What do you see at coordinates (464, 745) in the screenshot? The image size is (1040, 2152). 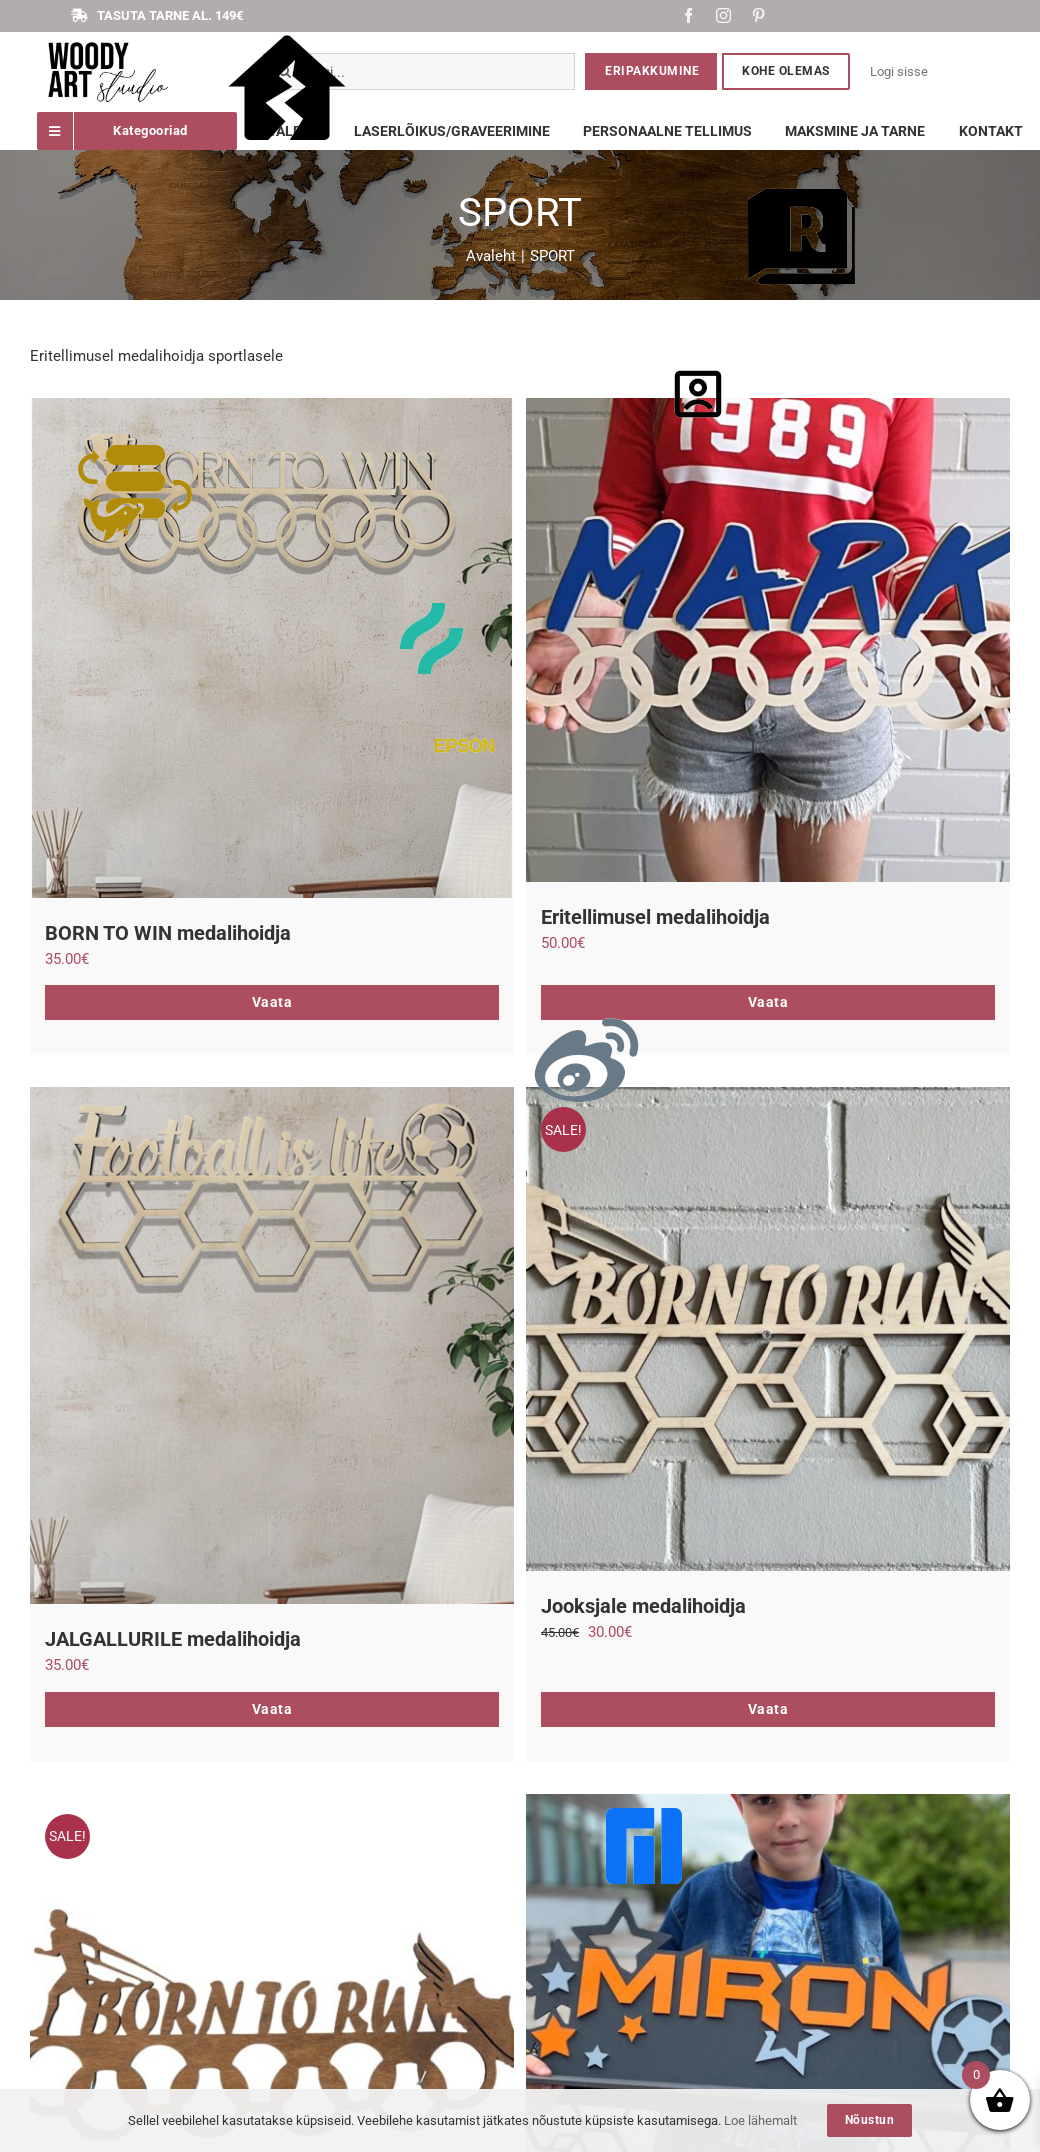 I see `Epson brand logo` at bounding box center [464, 745].